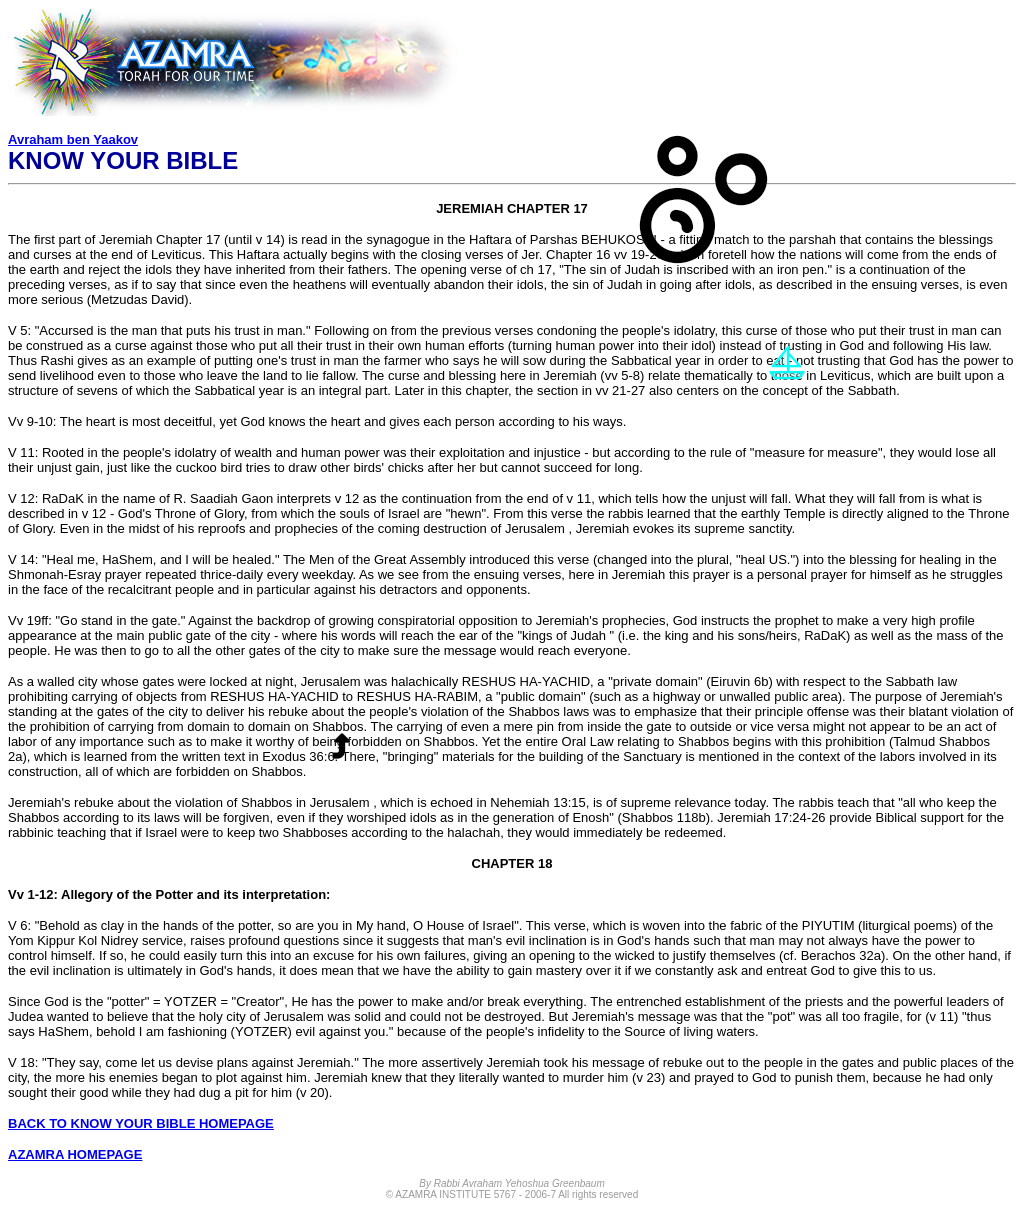  What do you see at coordinates (703, 199) in the screenshot?
I see `open chat or messaging` at bounding box center [703, 199].